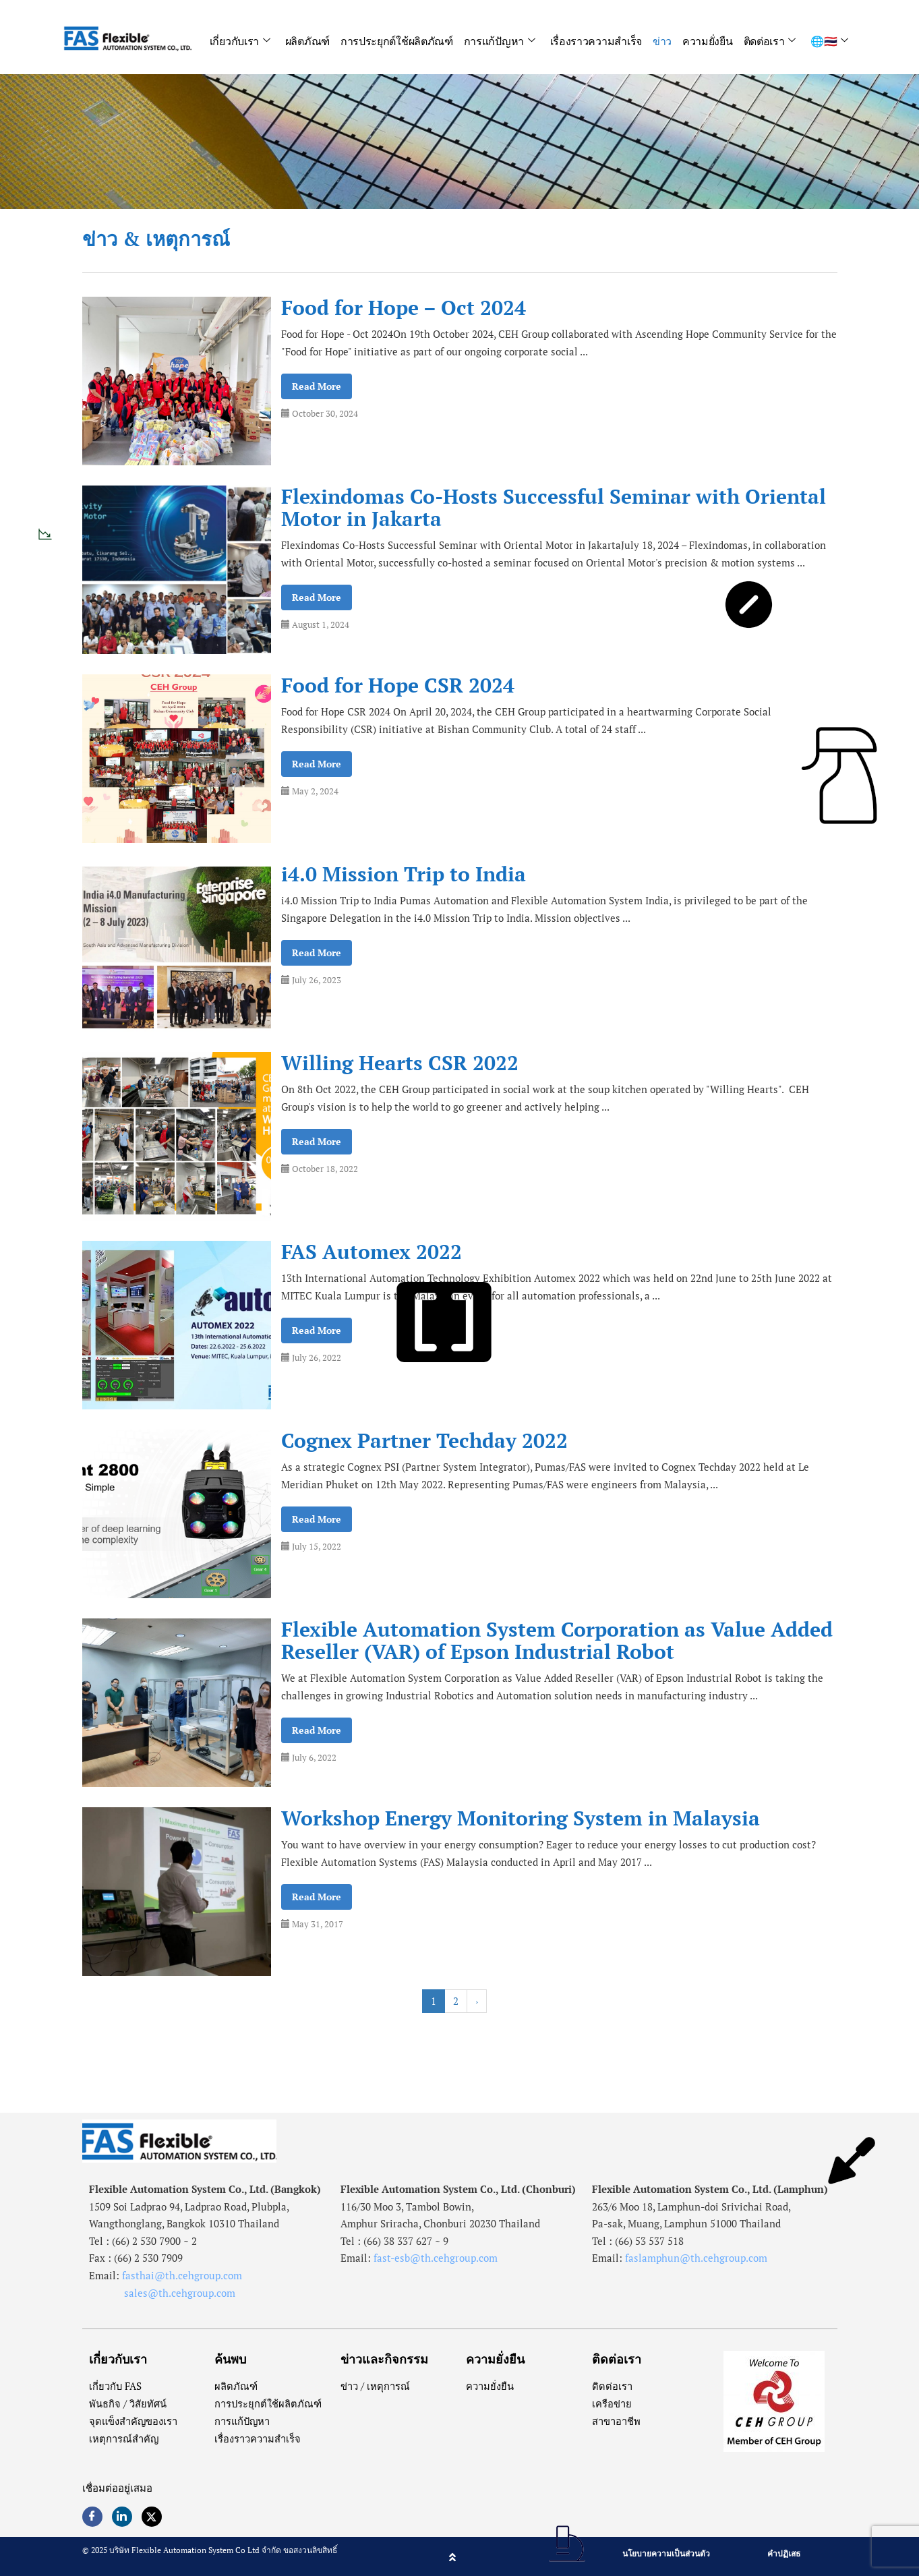 The height and width of the screenshot is (2576, 919). I want to click on access research or lab tools, so click(567, 2545).